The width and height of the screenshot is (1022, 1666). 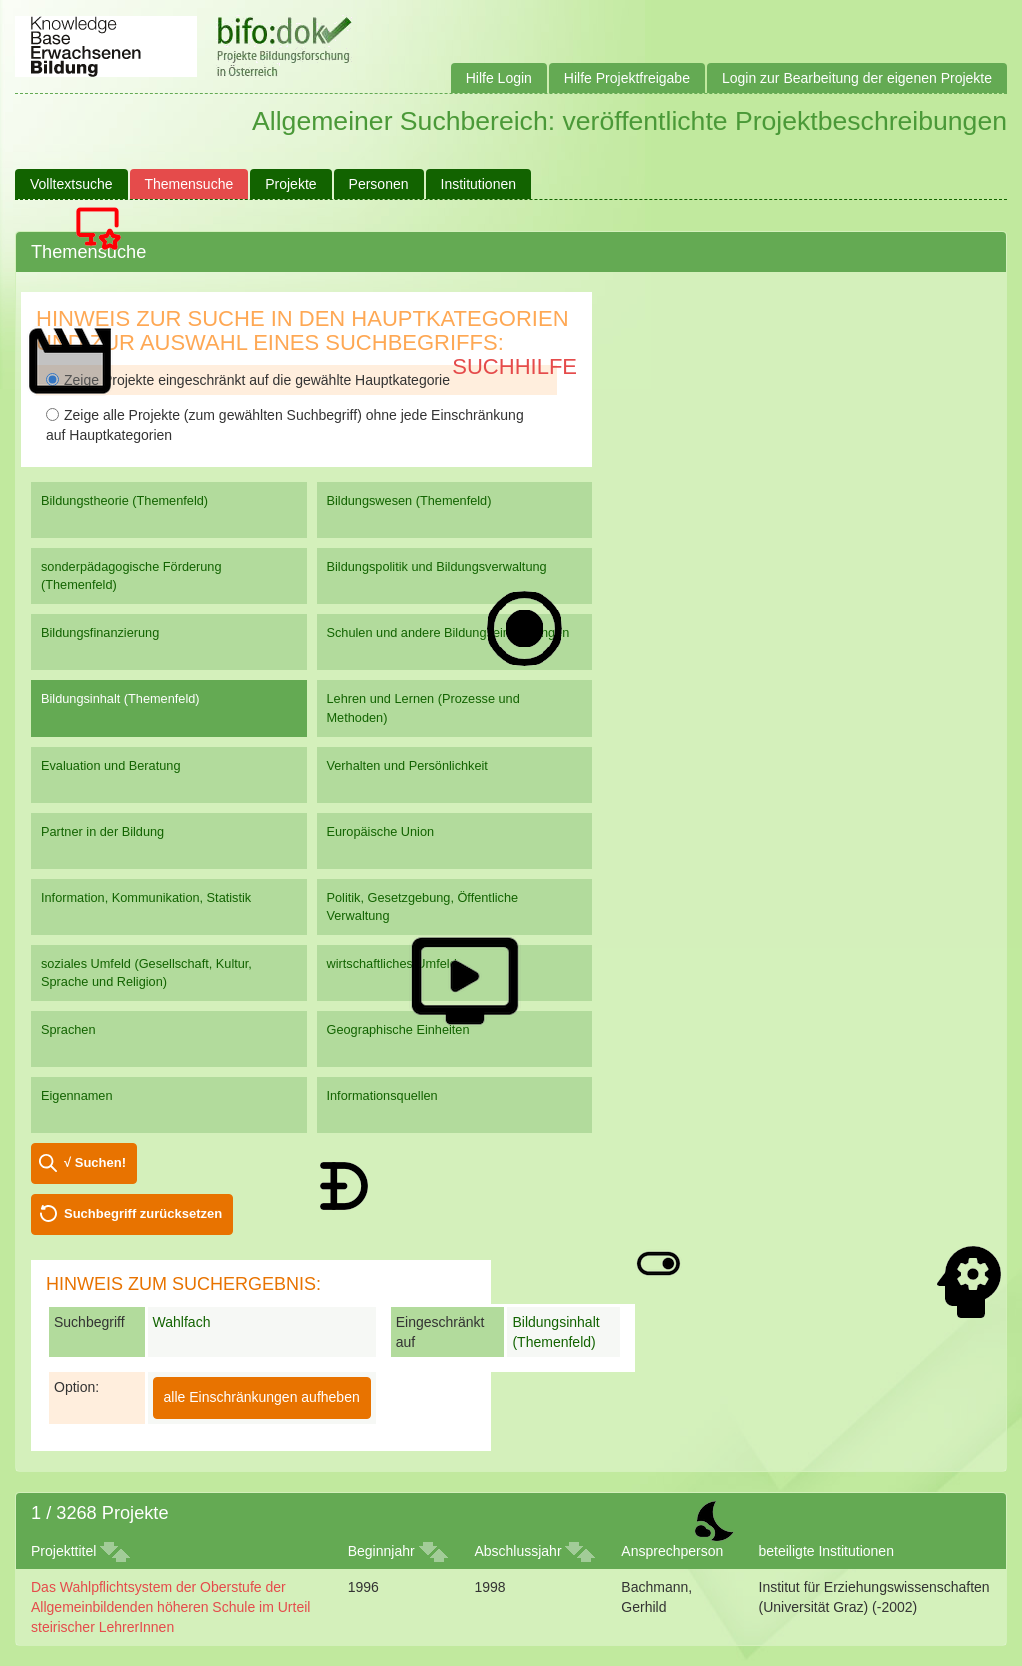 I want to click on access movies or video content, so click(x=70, y=361).